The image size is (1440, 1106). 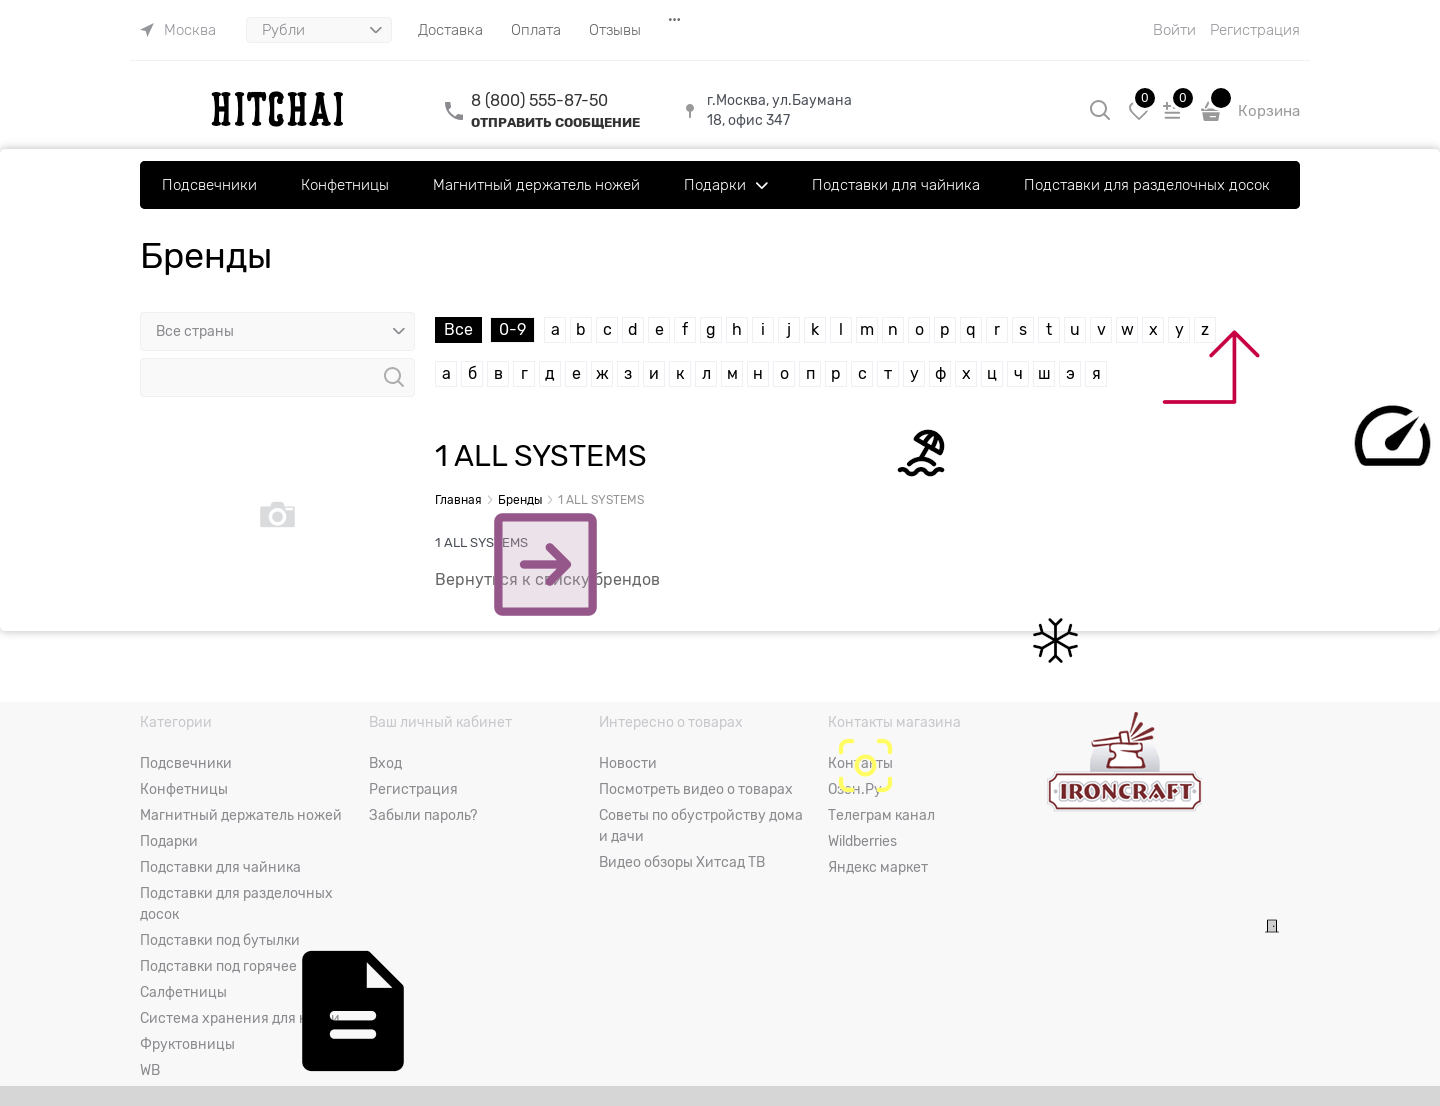 What do you see at coordinates (1055, 640) in the screenshot?
I see `toggle cooling or air conditioning mode` at bounding box center [1055, 640].